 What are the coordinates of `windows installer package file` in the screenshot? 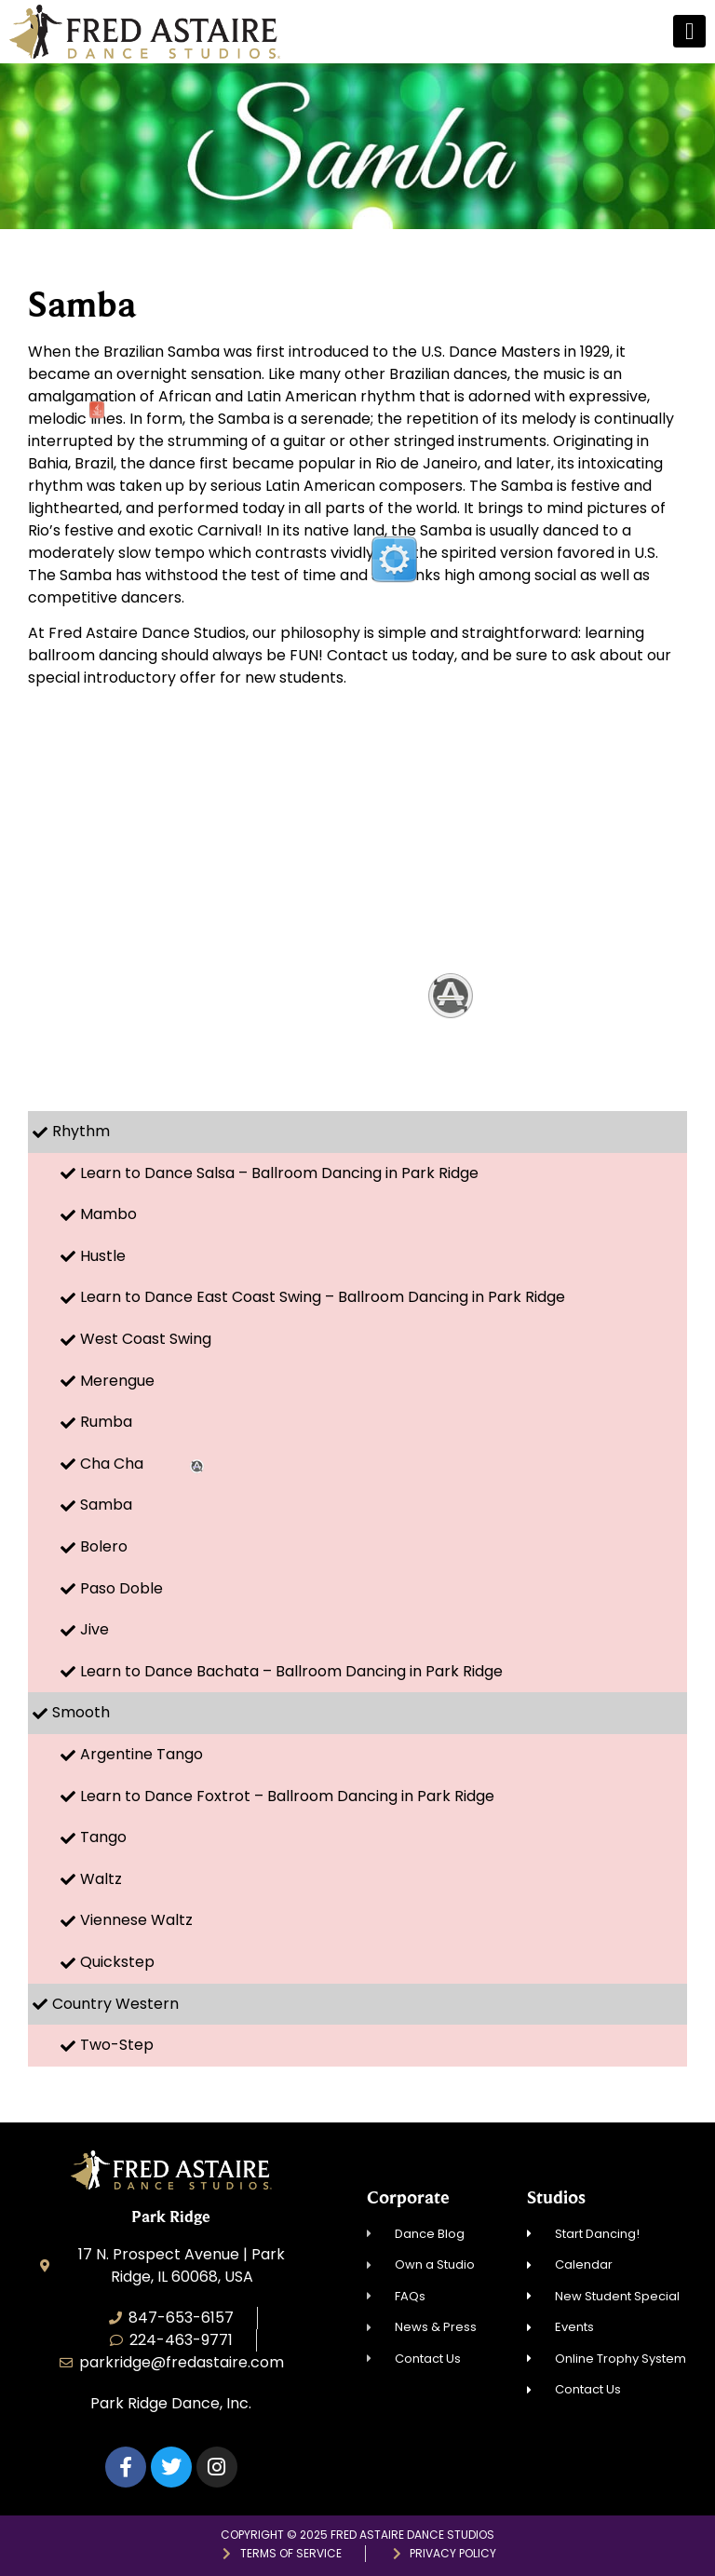 It's located at (394, 559).